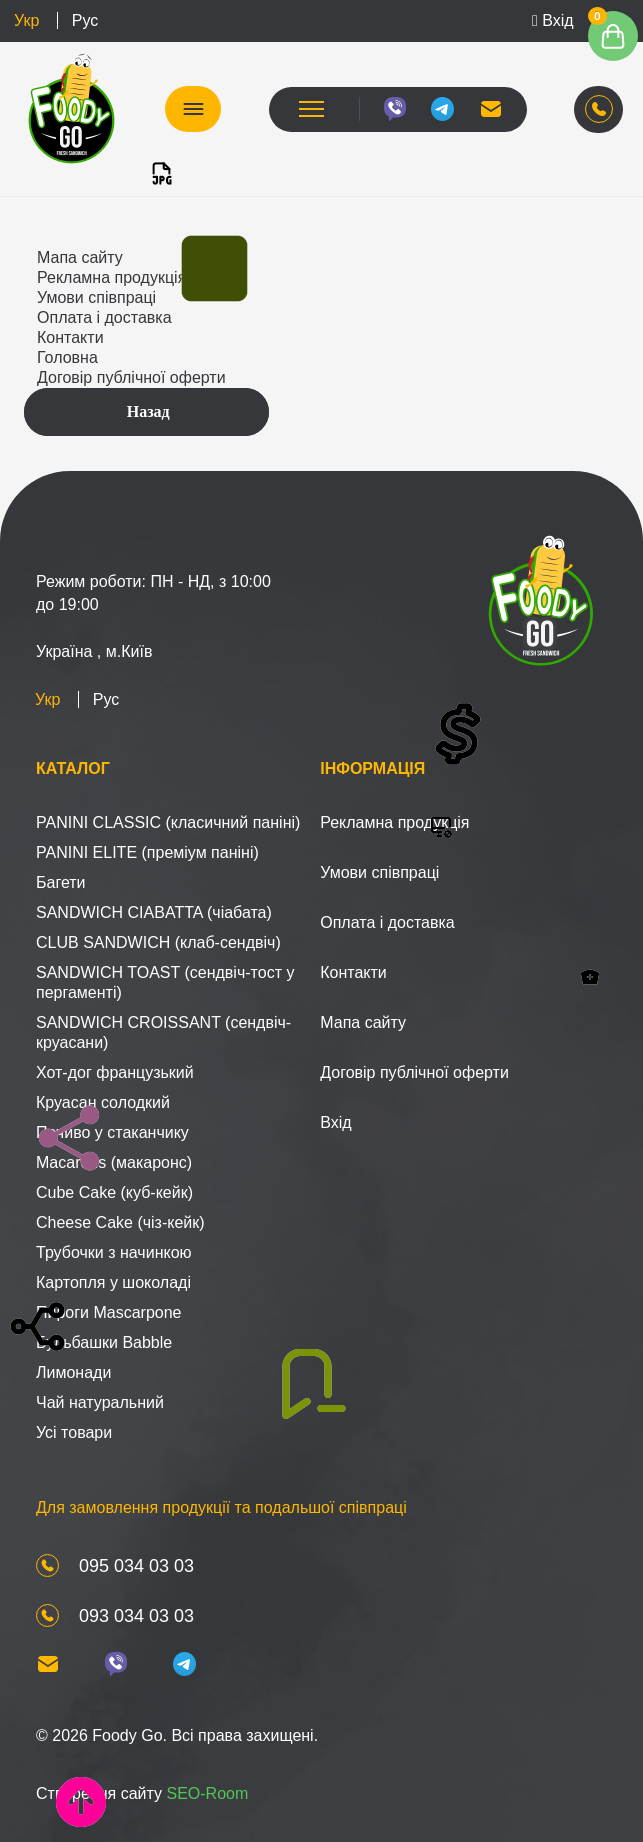 The image size is (643, 1842). I want to click on access nursing or healthcare services, so click(590, 977).